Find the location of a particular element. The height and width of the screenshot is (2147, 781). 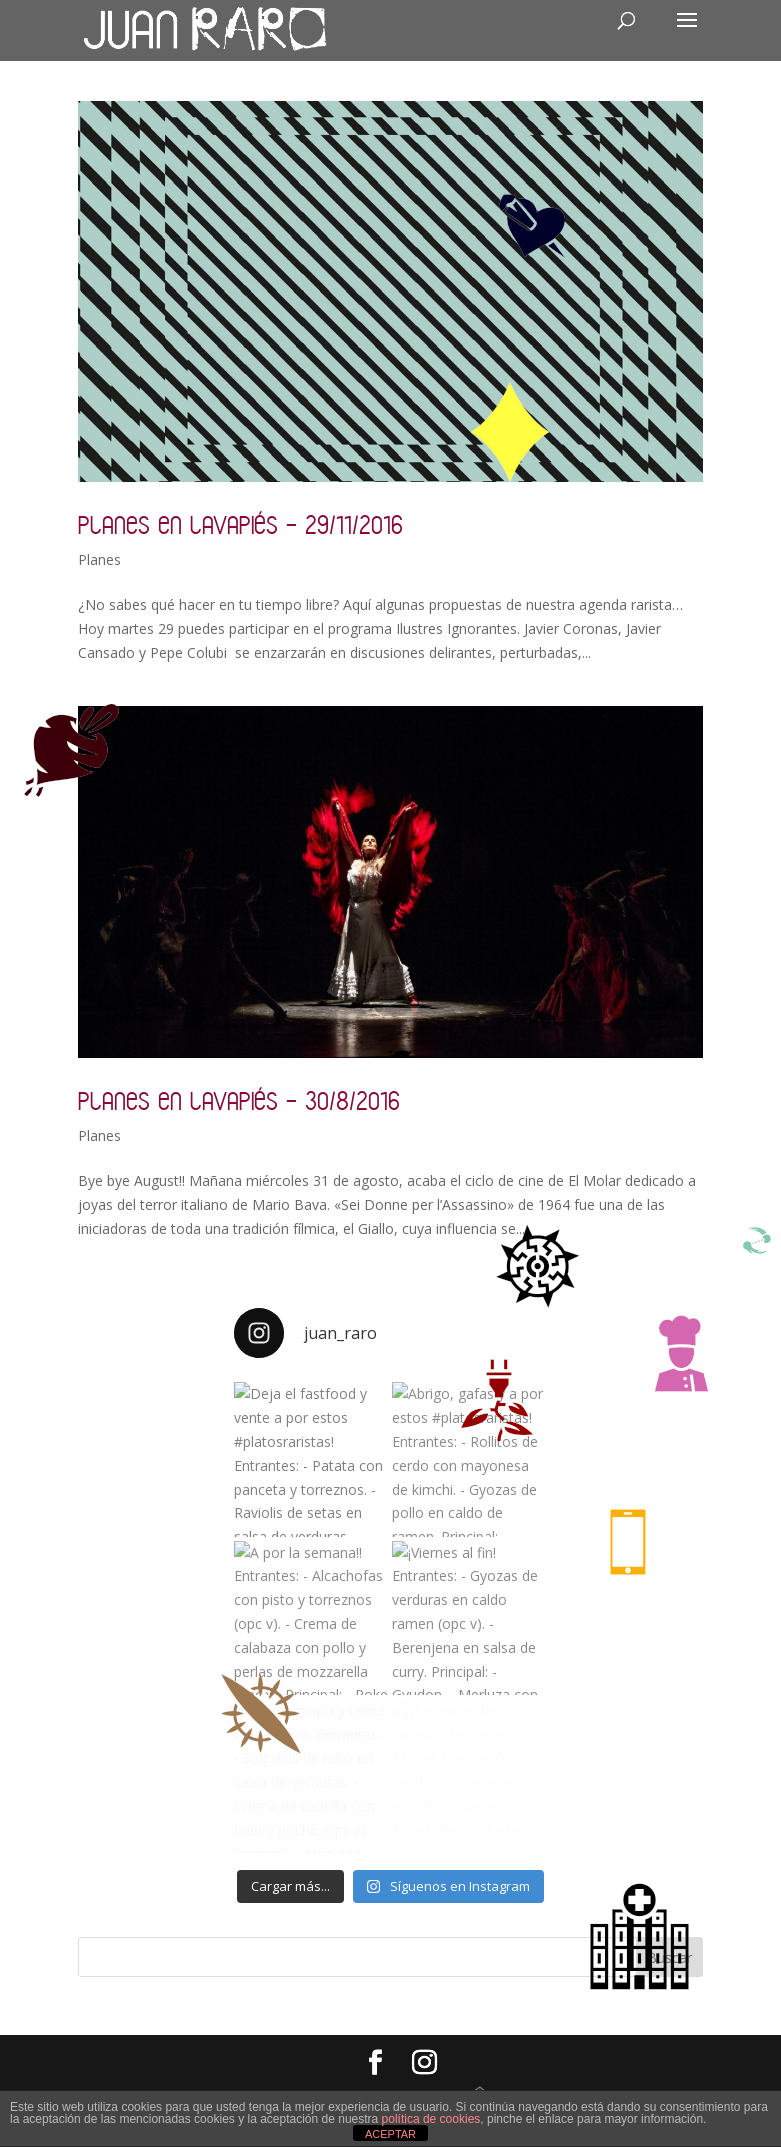

access cooking or recipe features is located at coordinates (681, 1353).